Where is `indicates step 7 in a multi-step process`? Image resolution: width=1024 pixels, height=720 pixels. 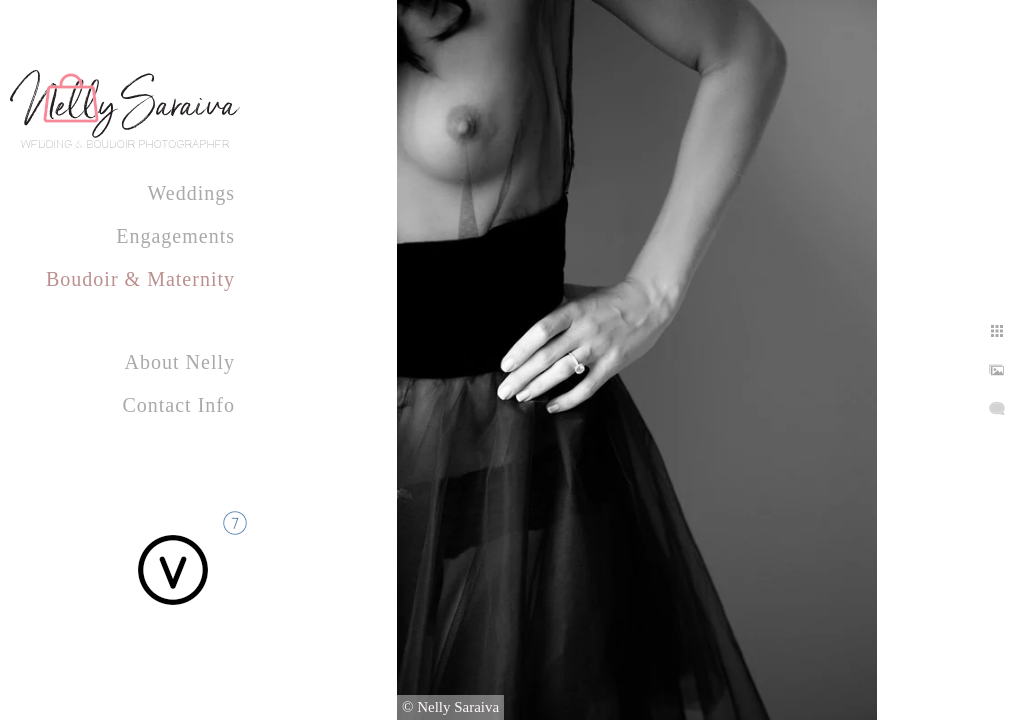 indicates step 7 in a multi-step process is located at coordinates (235, 523).